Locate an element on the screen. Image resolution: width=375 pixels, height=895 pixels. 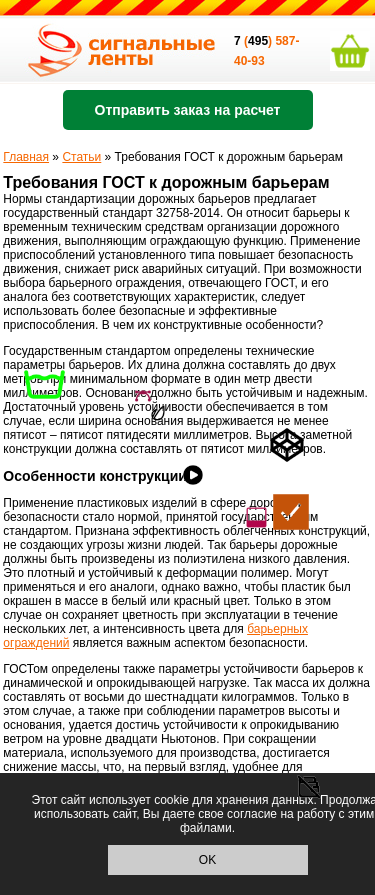
envato marketplace logo is located at coordinates (158, 413).